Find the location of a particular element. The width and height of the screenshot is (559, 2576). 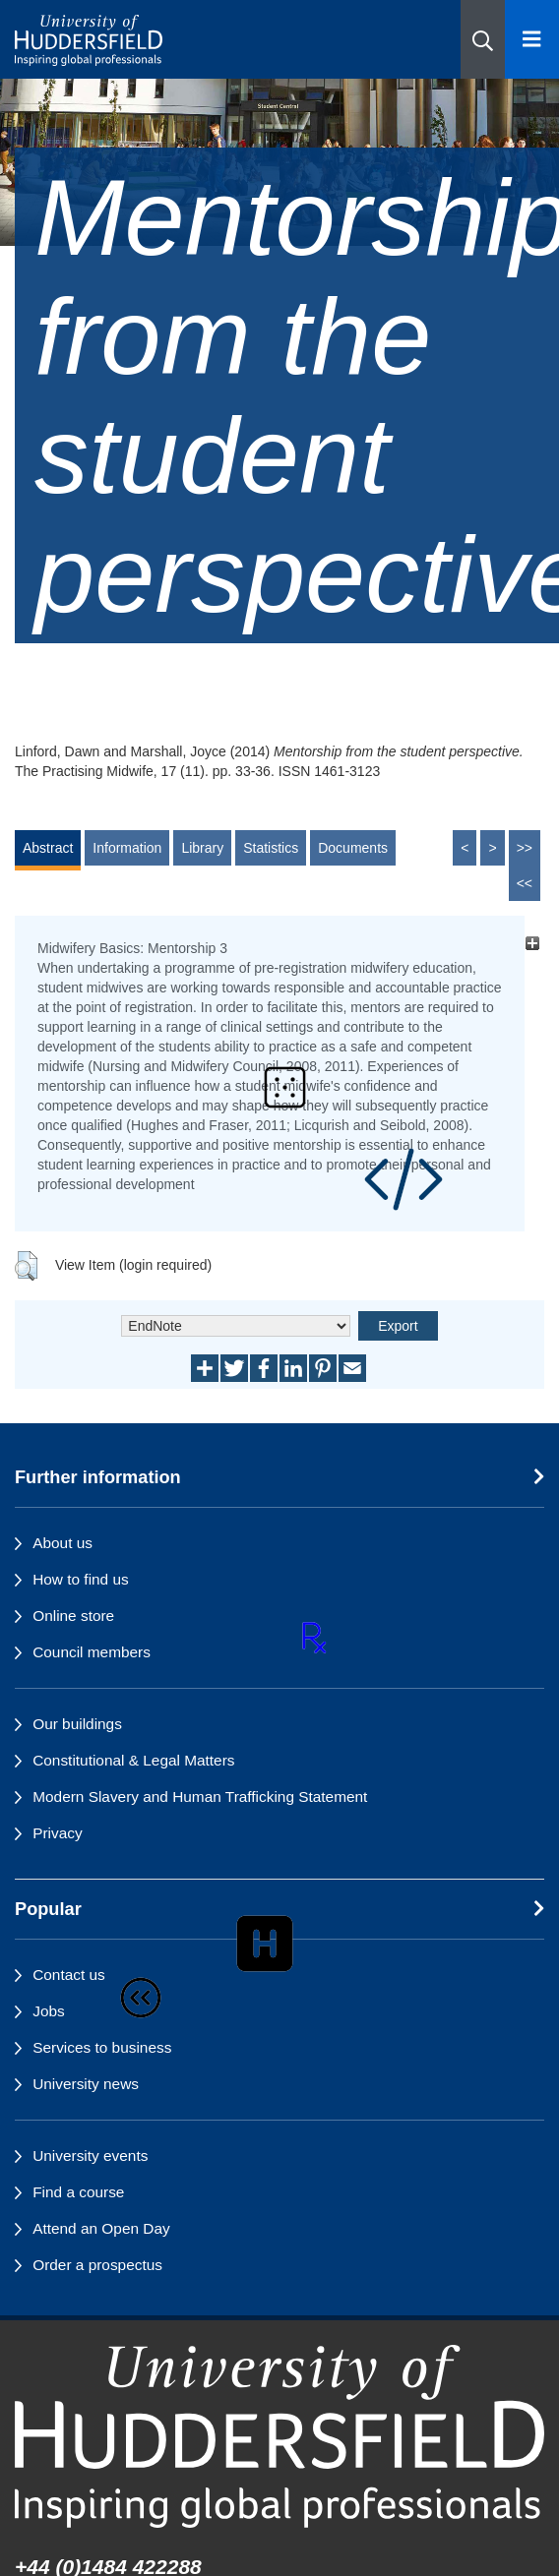

indicates a helipad or helicopter landing zone is located at coordinates (265, 1944).